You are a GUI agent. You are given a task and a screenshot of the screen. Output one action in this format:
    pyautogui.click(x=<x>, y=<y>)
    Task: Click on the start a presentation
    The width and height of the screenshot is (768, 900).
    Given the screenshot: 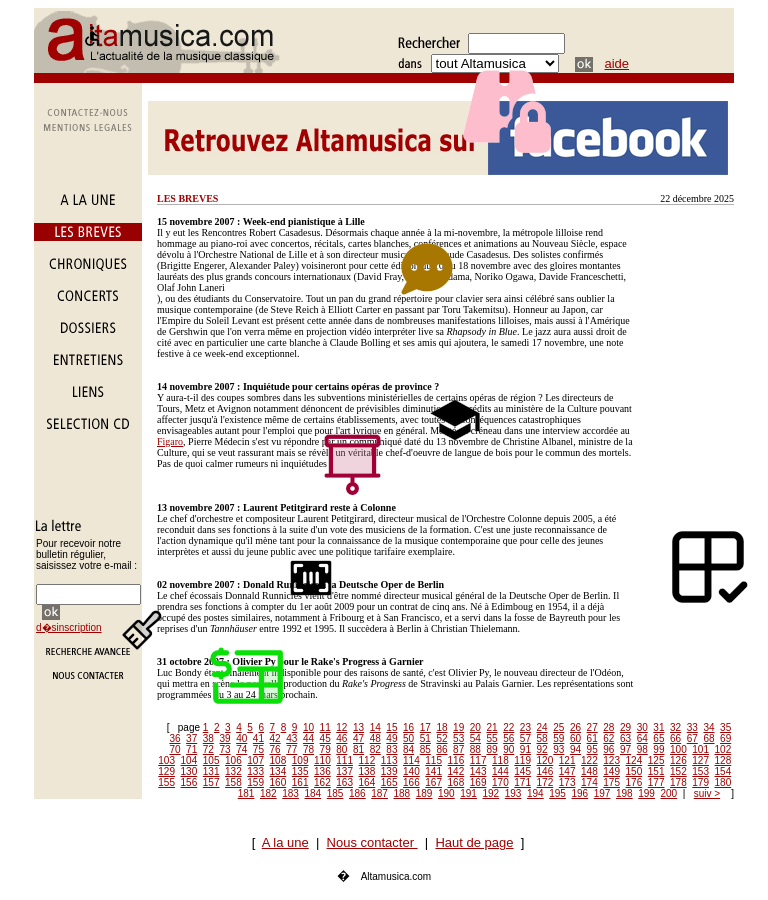 What is the action you would take?
    pyautogui.click(x=352, y=460)
    